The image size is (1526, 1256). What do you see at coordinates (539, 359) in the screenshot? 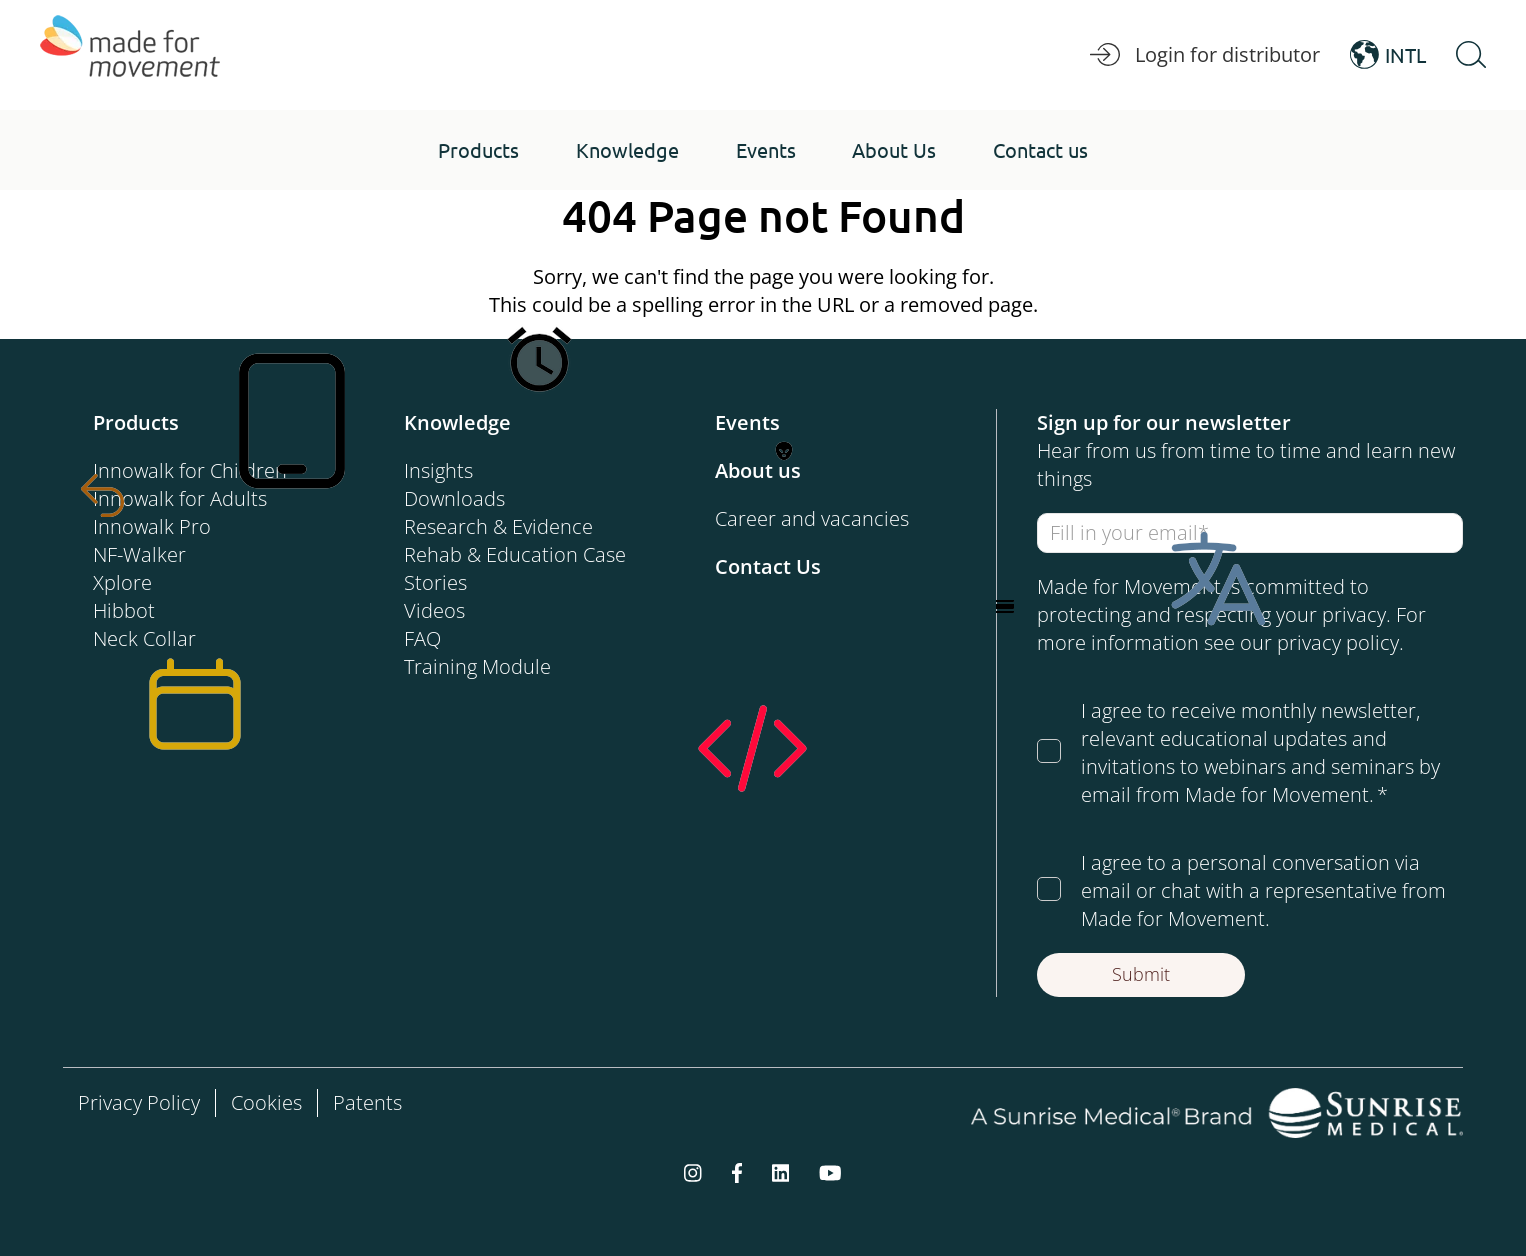
I see `set or manage alarms` at bounding box center [539, 359].